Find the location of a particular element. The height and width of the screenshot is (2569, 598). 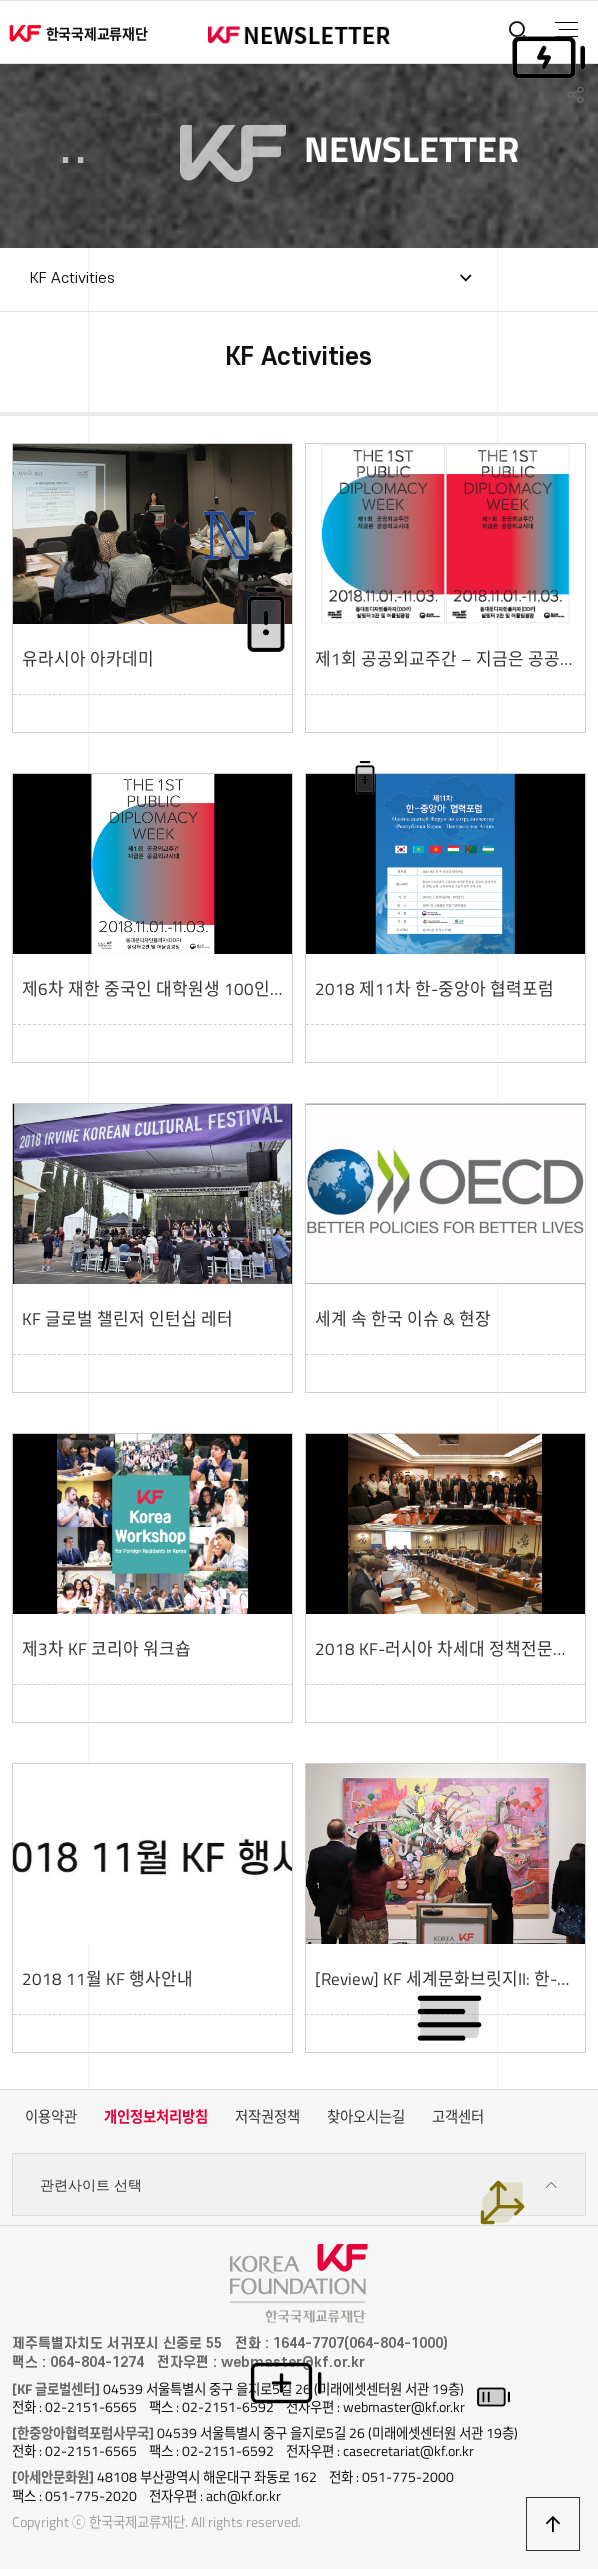

access 3D vector or coordinate tools is located at coordinates (500, 2205).